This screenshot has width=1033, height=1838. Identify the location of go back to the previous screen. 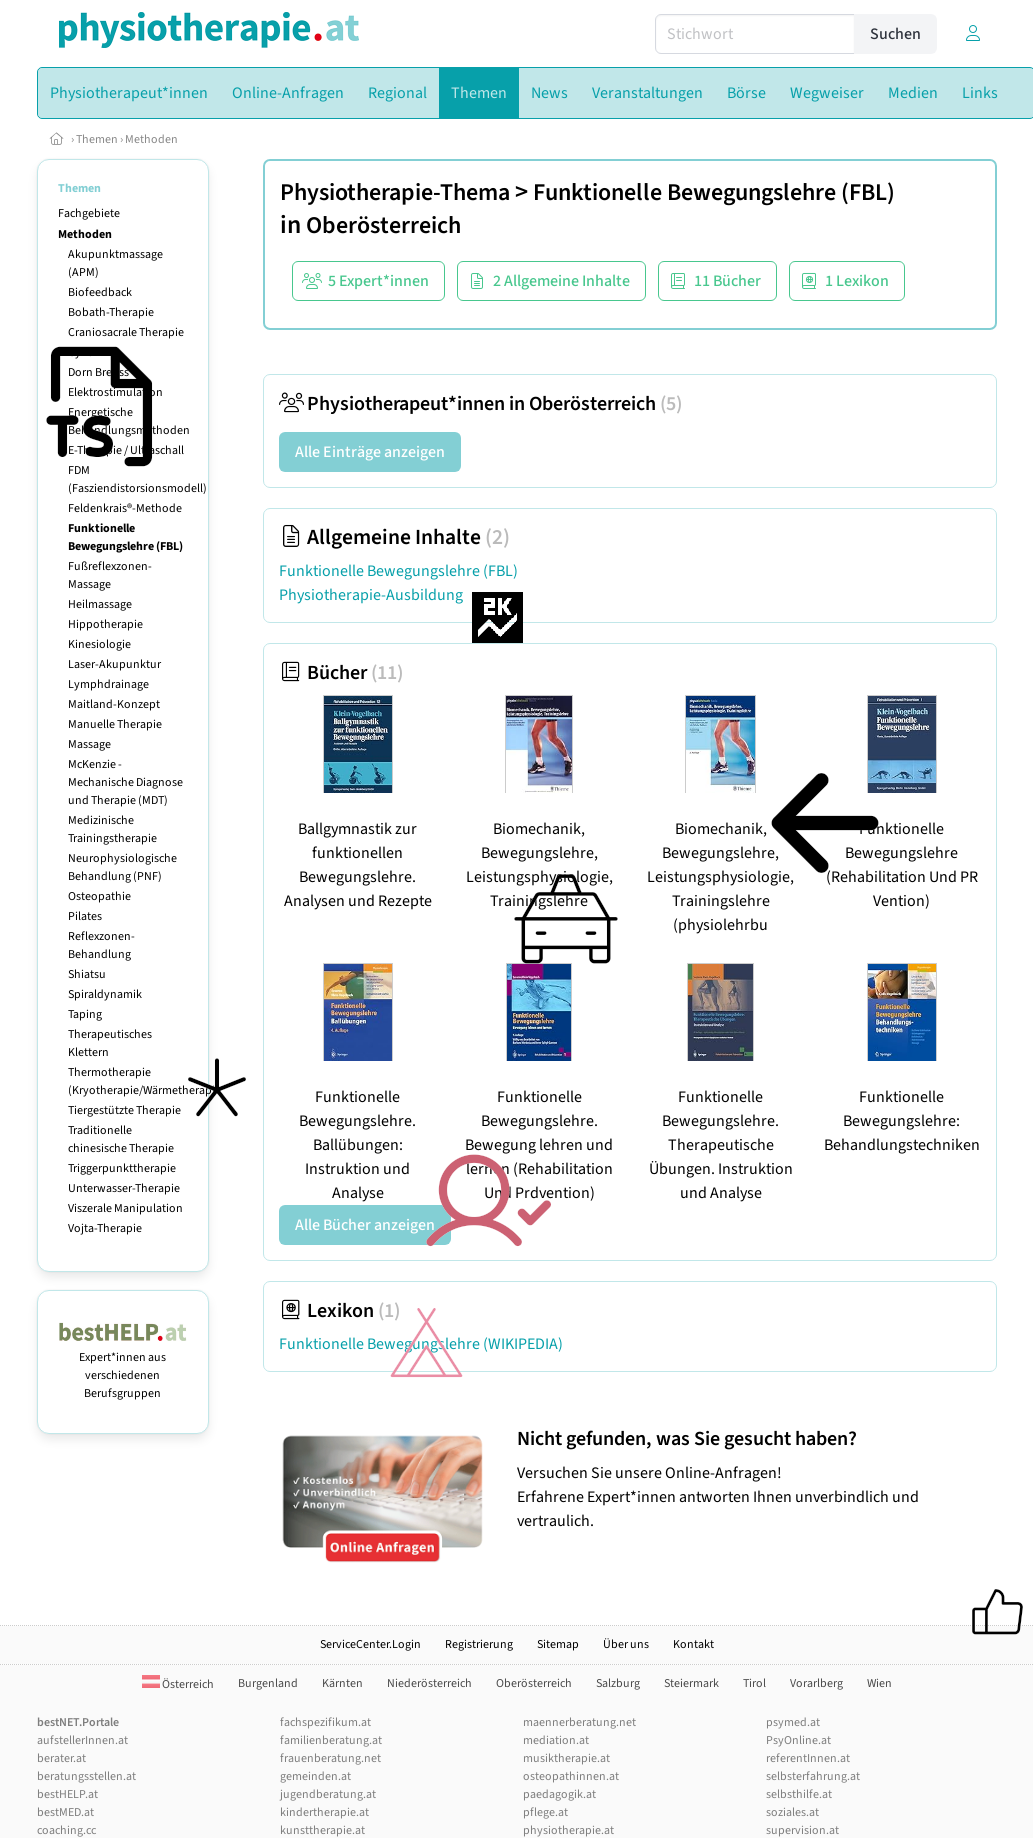
(825, 823).